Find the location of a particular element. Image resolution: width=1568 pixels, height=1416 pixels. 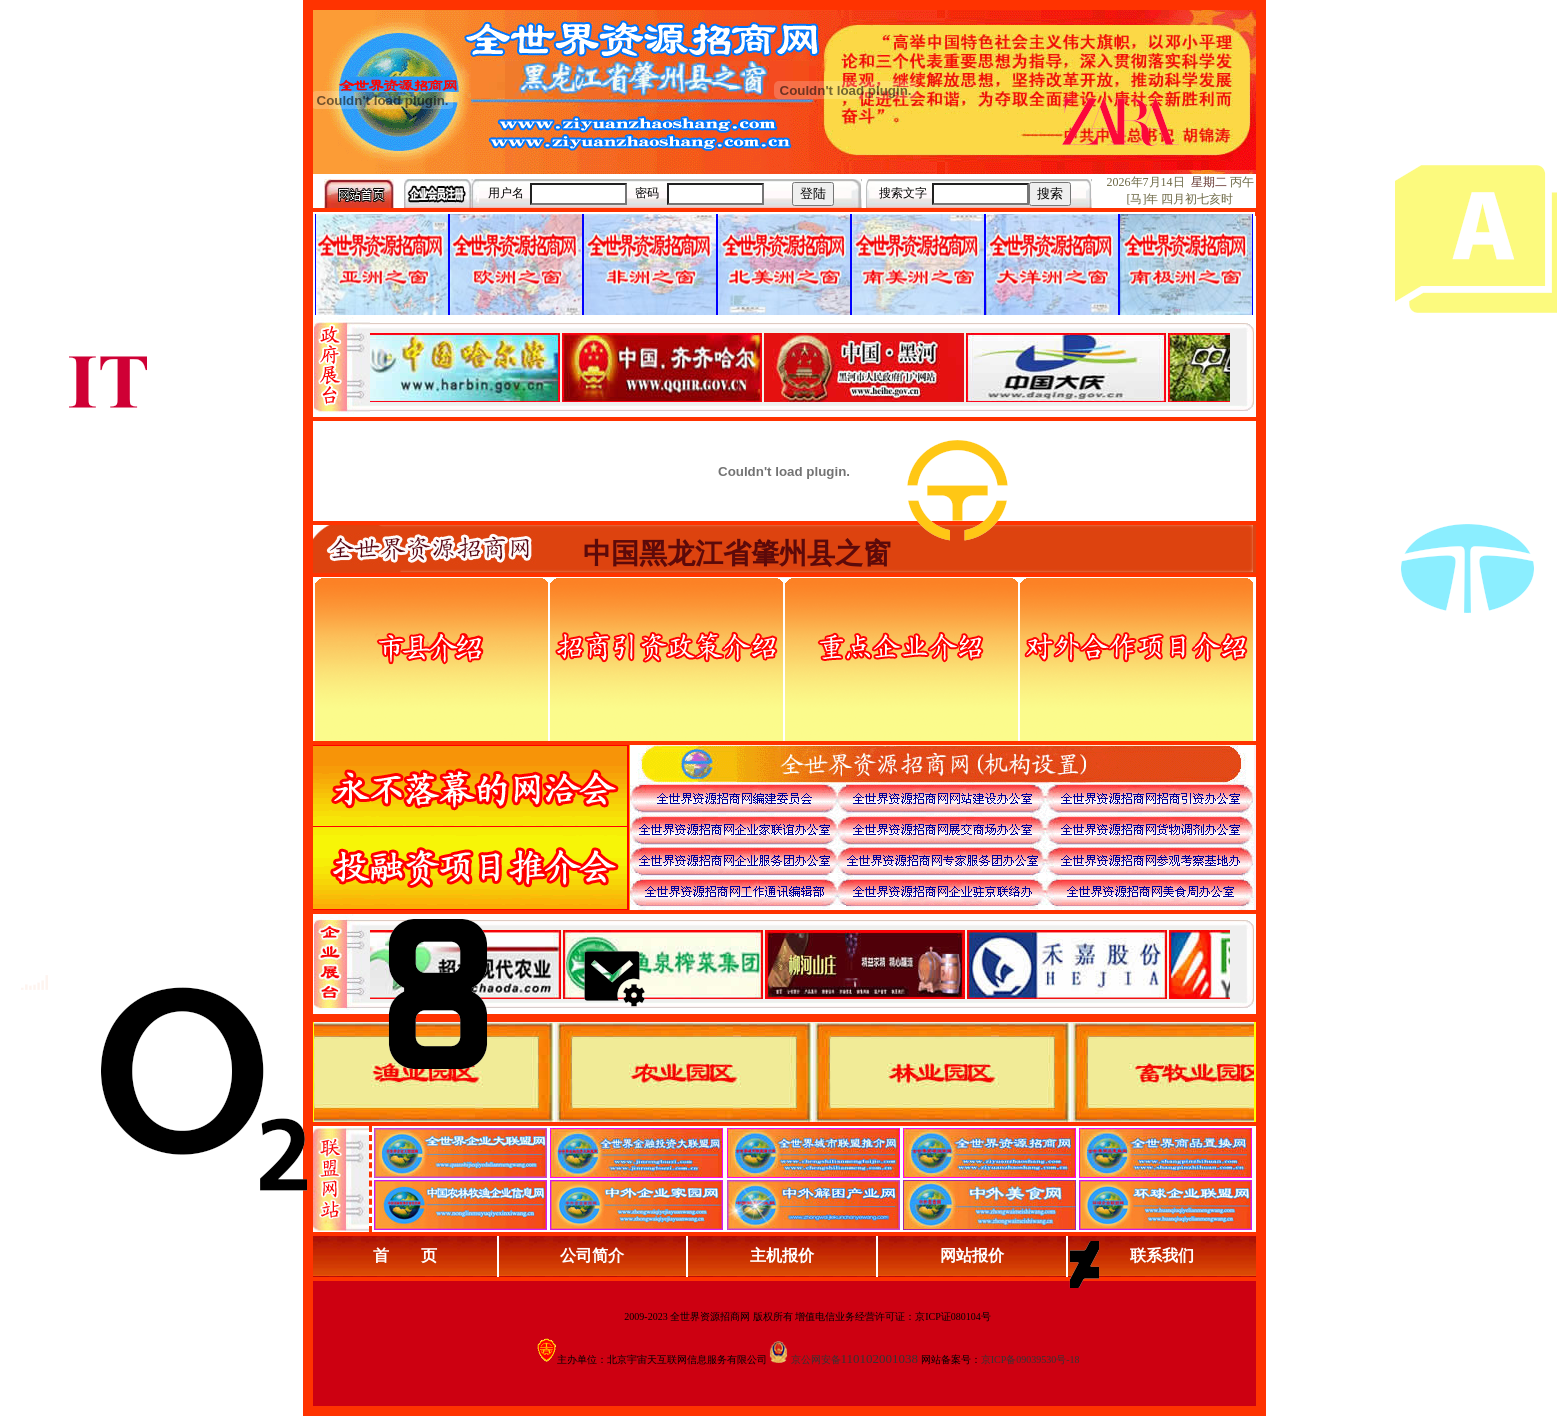

O2 telecommunications brand logo is located at coordinates (204, 1089).